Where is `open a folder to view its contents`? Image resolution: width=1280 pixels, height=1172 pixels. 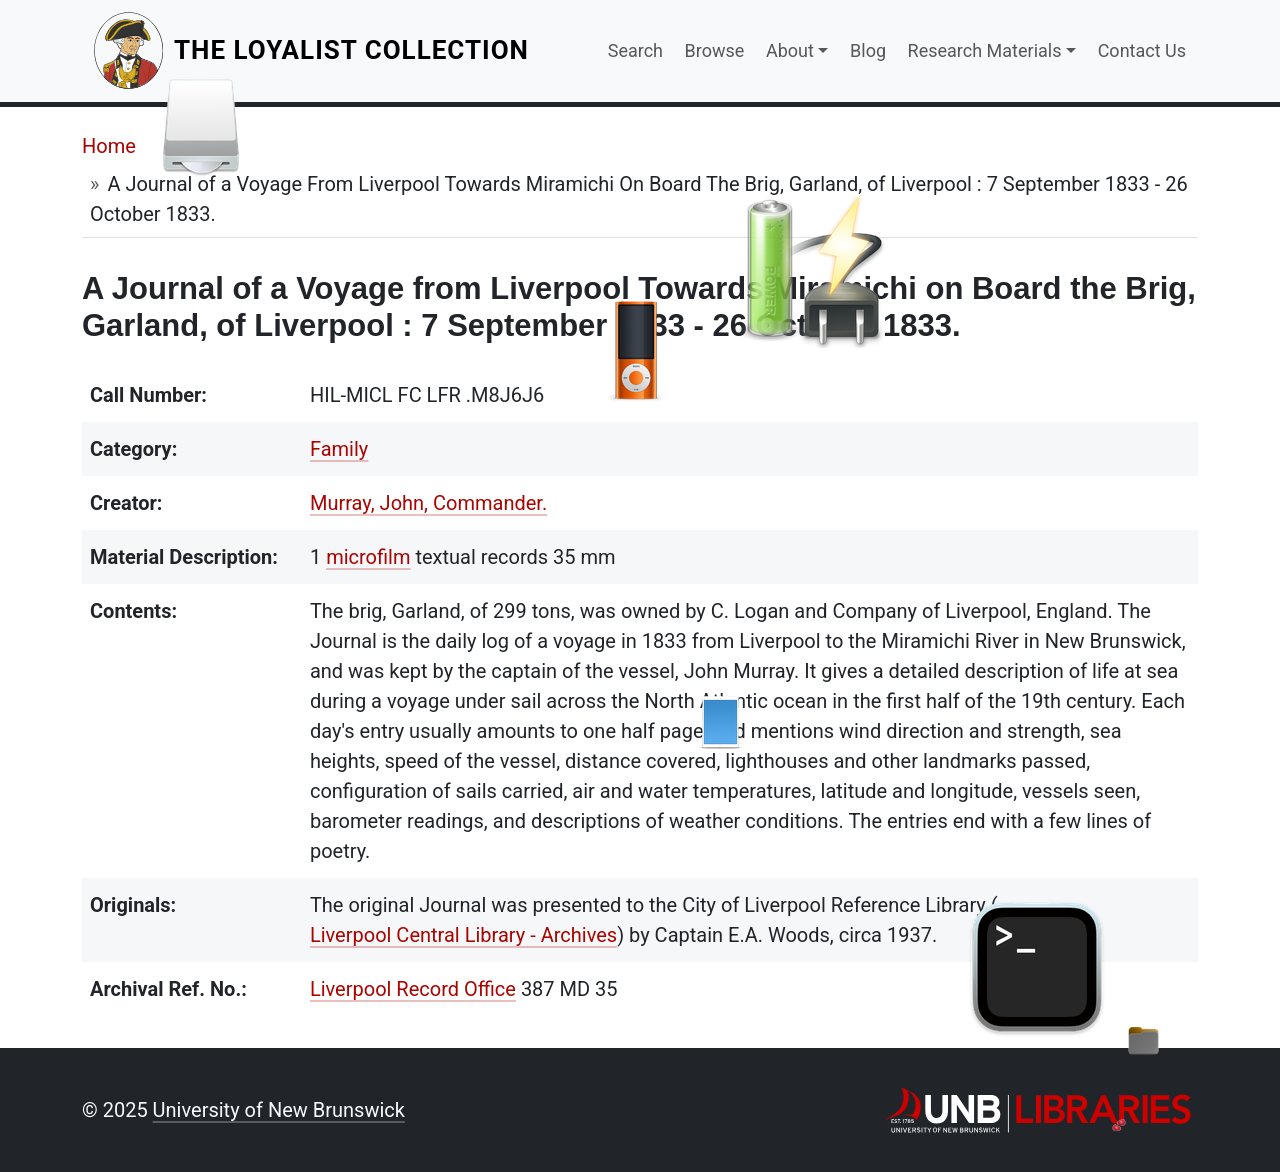 open a folder to view its contents is located at coordinates (1143, 1040).